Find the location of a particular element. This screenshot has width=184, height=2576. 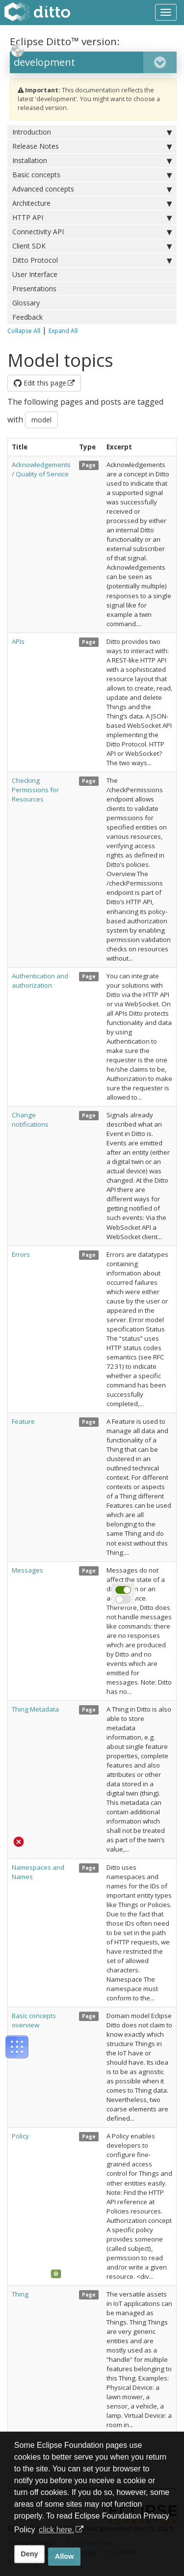

open desktop preferences or settings is located at coordinates (123, 1595).